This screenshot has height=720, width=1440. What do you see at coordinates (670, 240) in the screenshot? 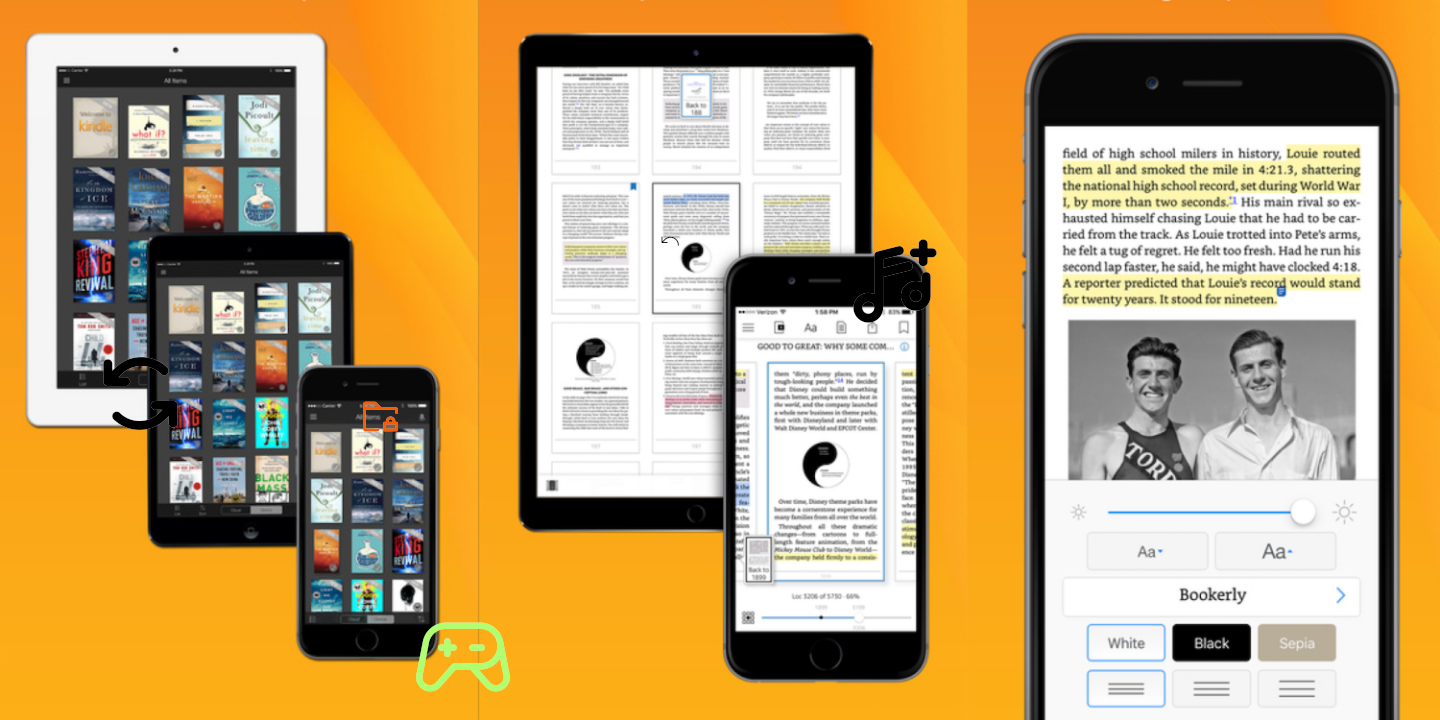
I see `undo previous action` at bounding box center [670, 240].